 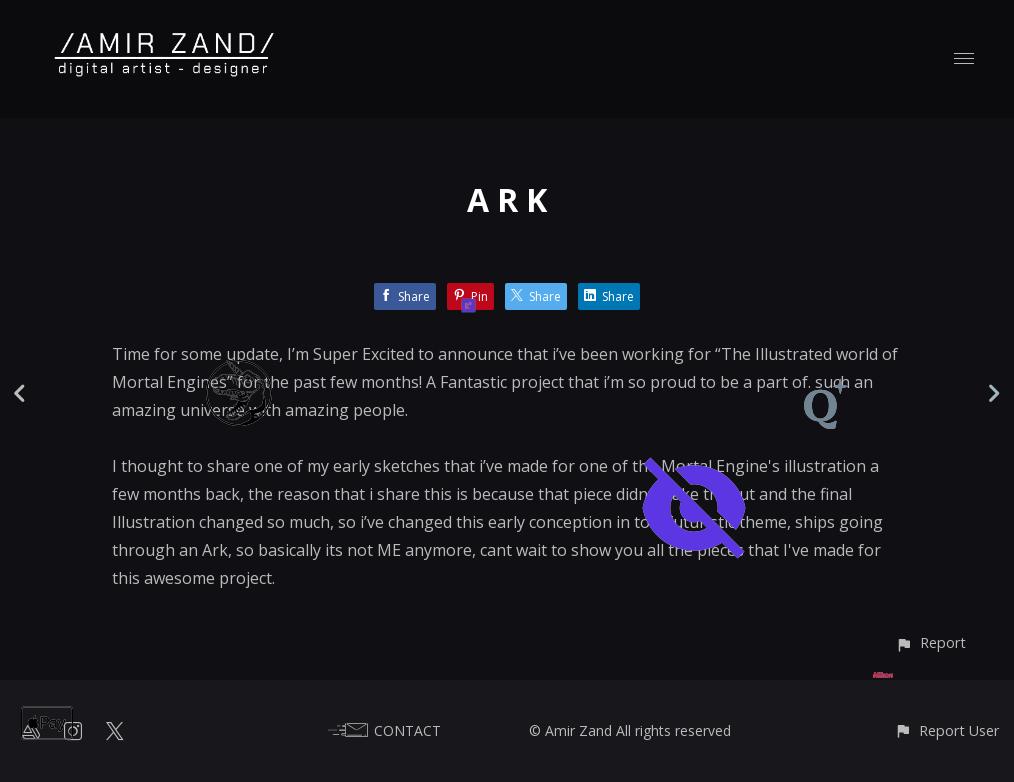 What do you see at coordinates (694, 508) in the screenshot?
I see `hide password or sensitive content` at bounding box center [694, 508].